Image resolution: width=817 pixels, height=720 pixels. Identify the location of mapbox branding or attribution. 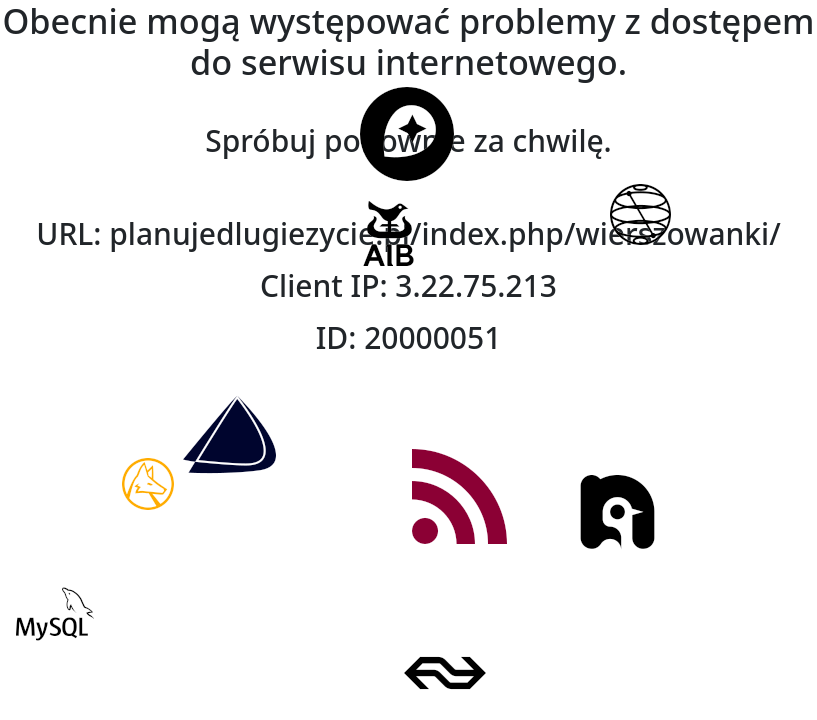
(407, 134).